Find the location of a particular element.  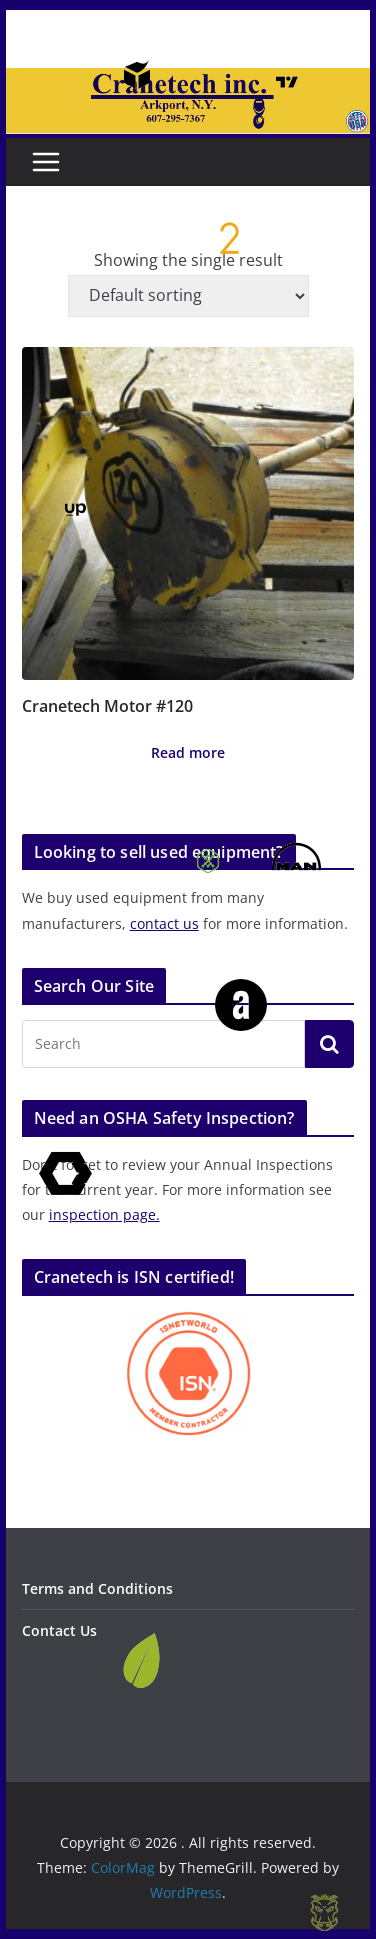

open localxpose tunnel service is located at coordinates (208, 861).